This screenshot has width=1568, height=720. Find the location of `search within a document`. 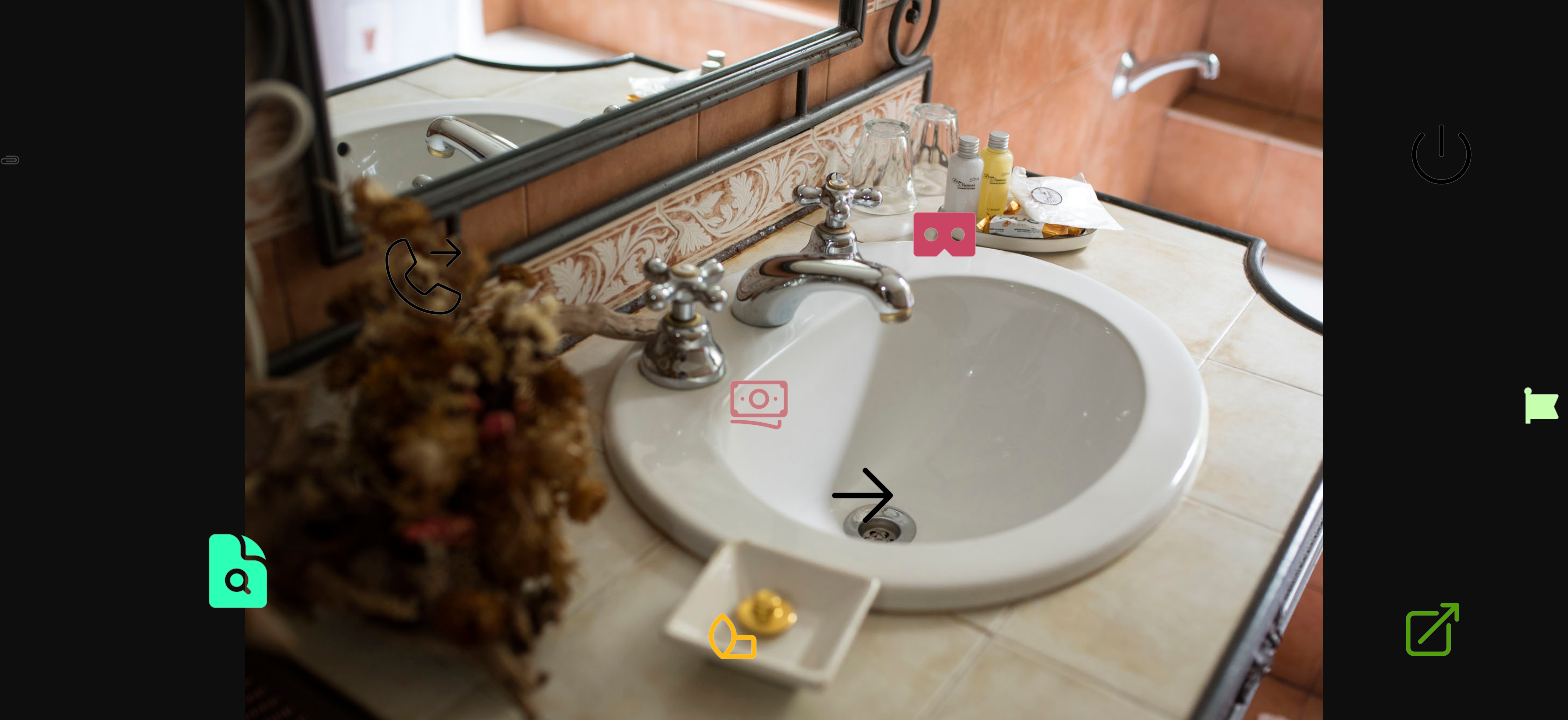

search within a document is located at coordinates (238, 571).